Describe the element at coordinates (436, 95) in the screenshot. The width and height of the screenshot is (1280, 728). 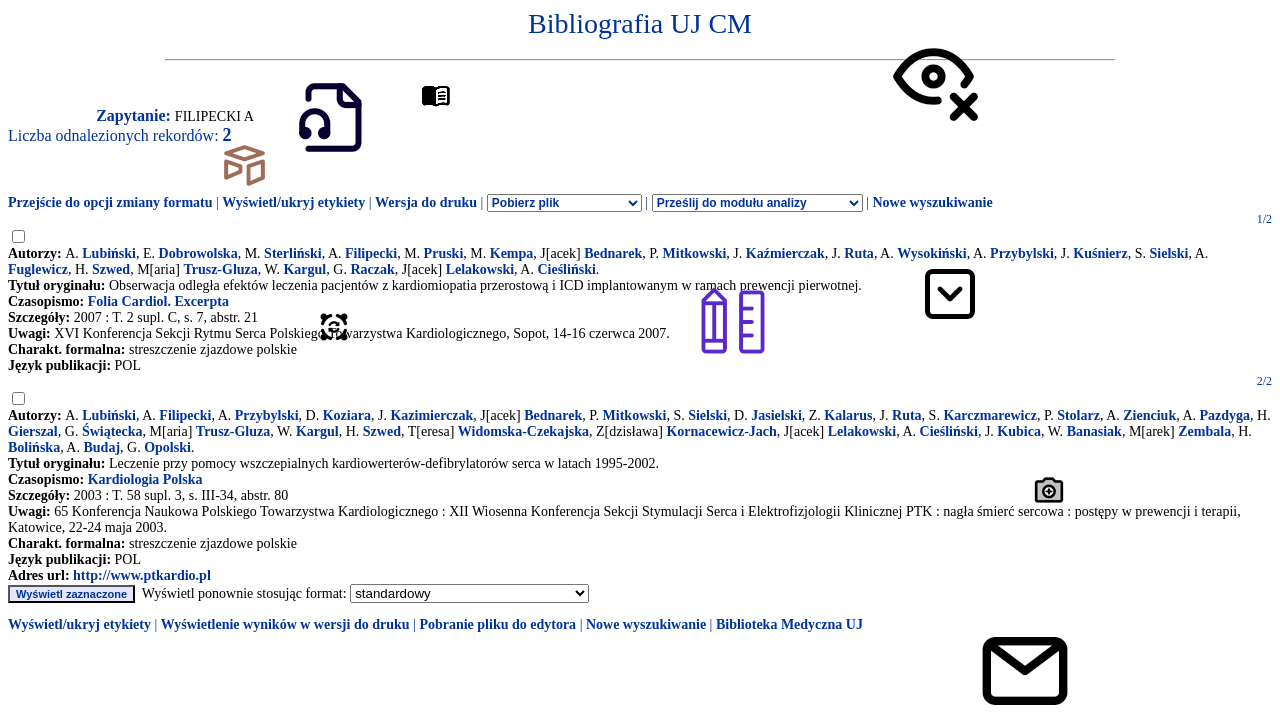
I see `open menu or documentation` at that location.